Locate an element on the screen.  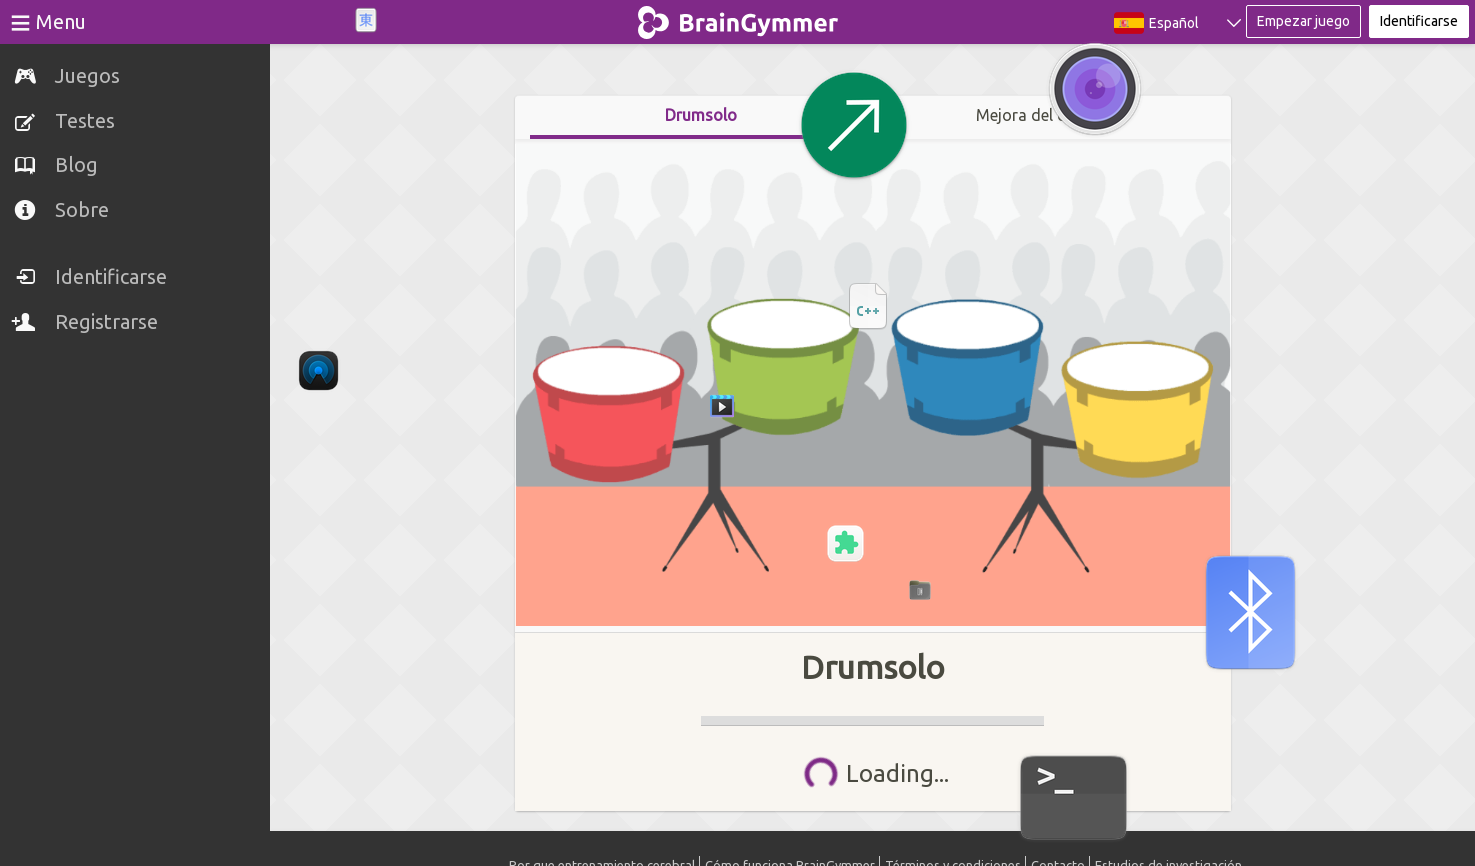
open palapeli puzzle game is located at coordinates (845, 543).